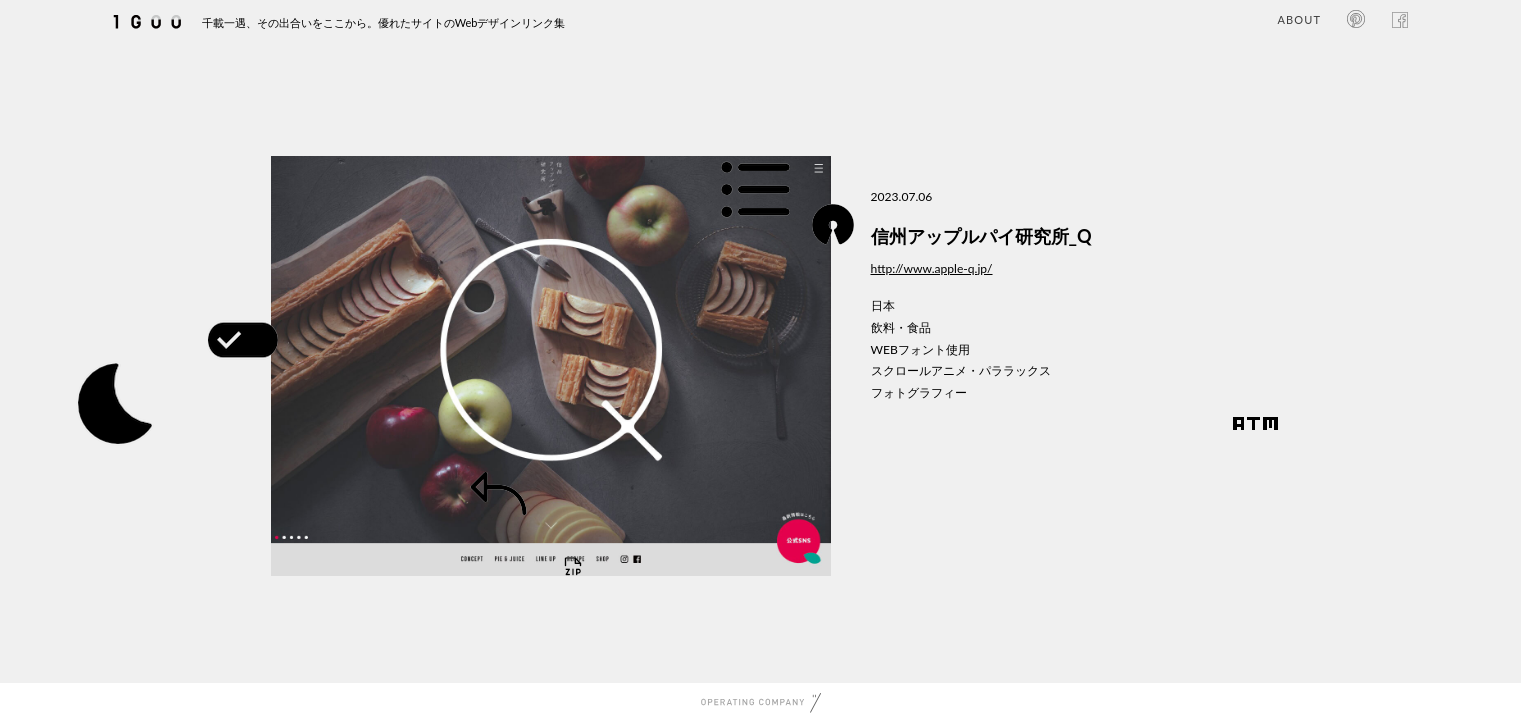 The image size is (1521, 720). Describe the element at coordinates (498, 493) in the screenshot. I see `reply to a message` at that location.